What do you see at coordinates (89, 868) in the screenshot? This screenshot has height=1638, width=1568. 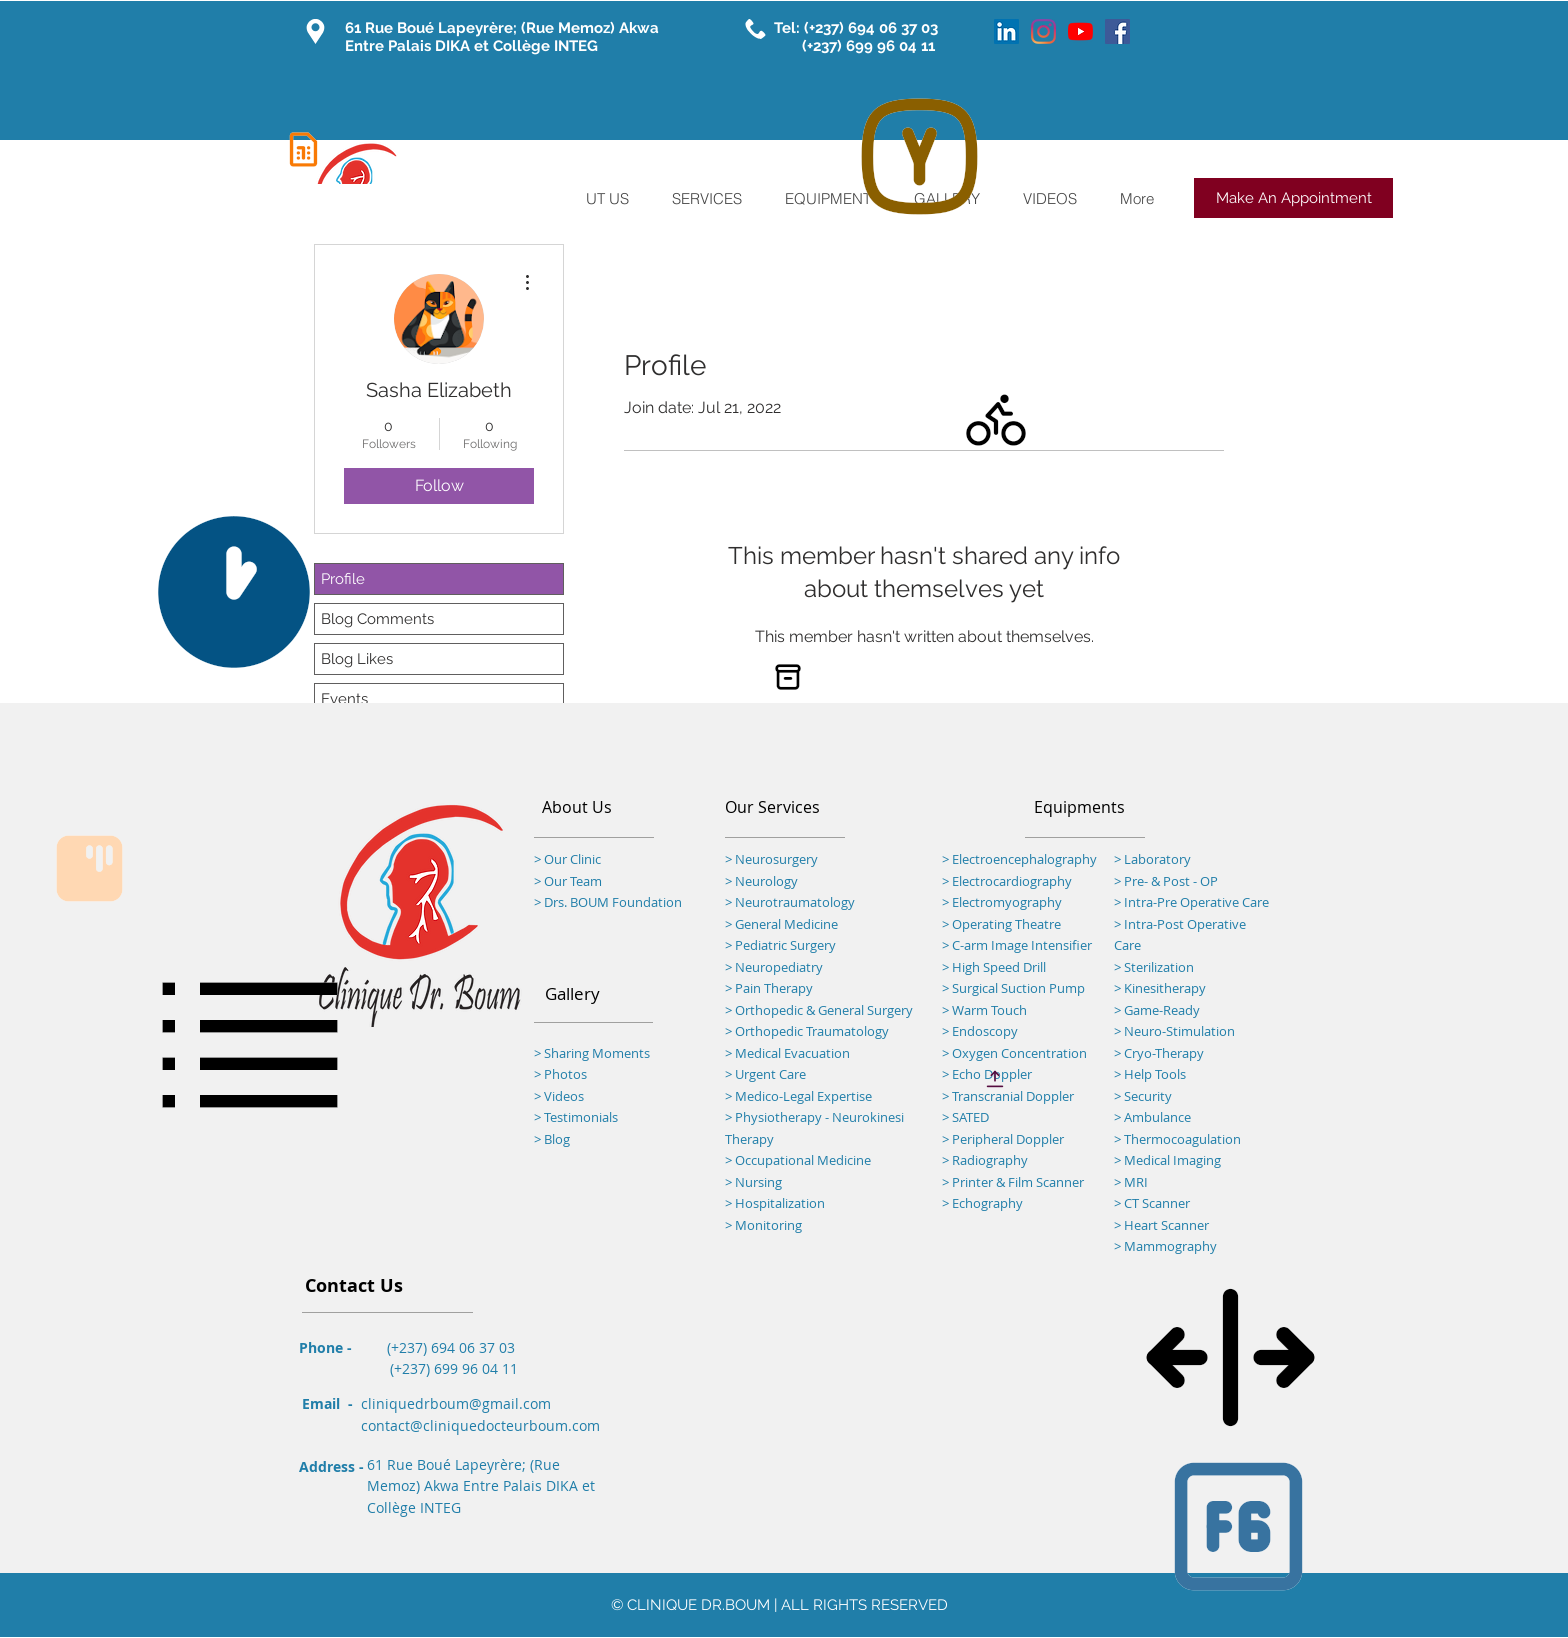 I see `align content to top-right corner` at bounding box center [89, 868].